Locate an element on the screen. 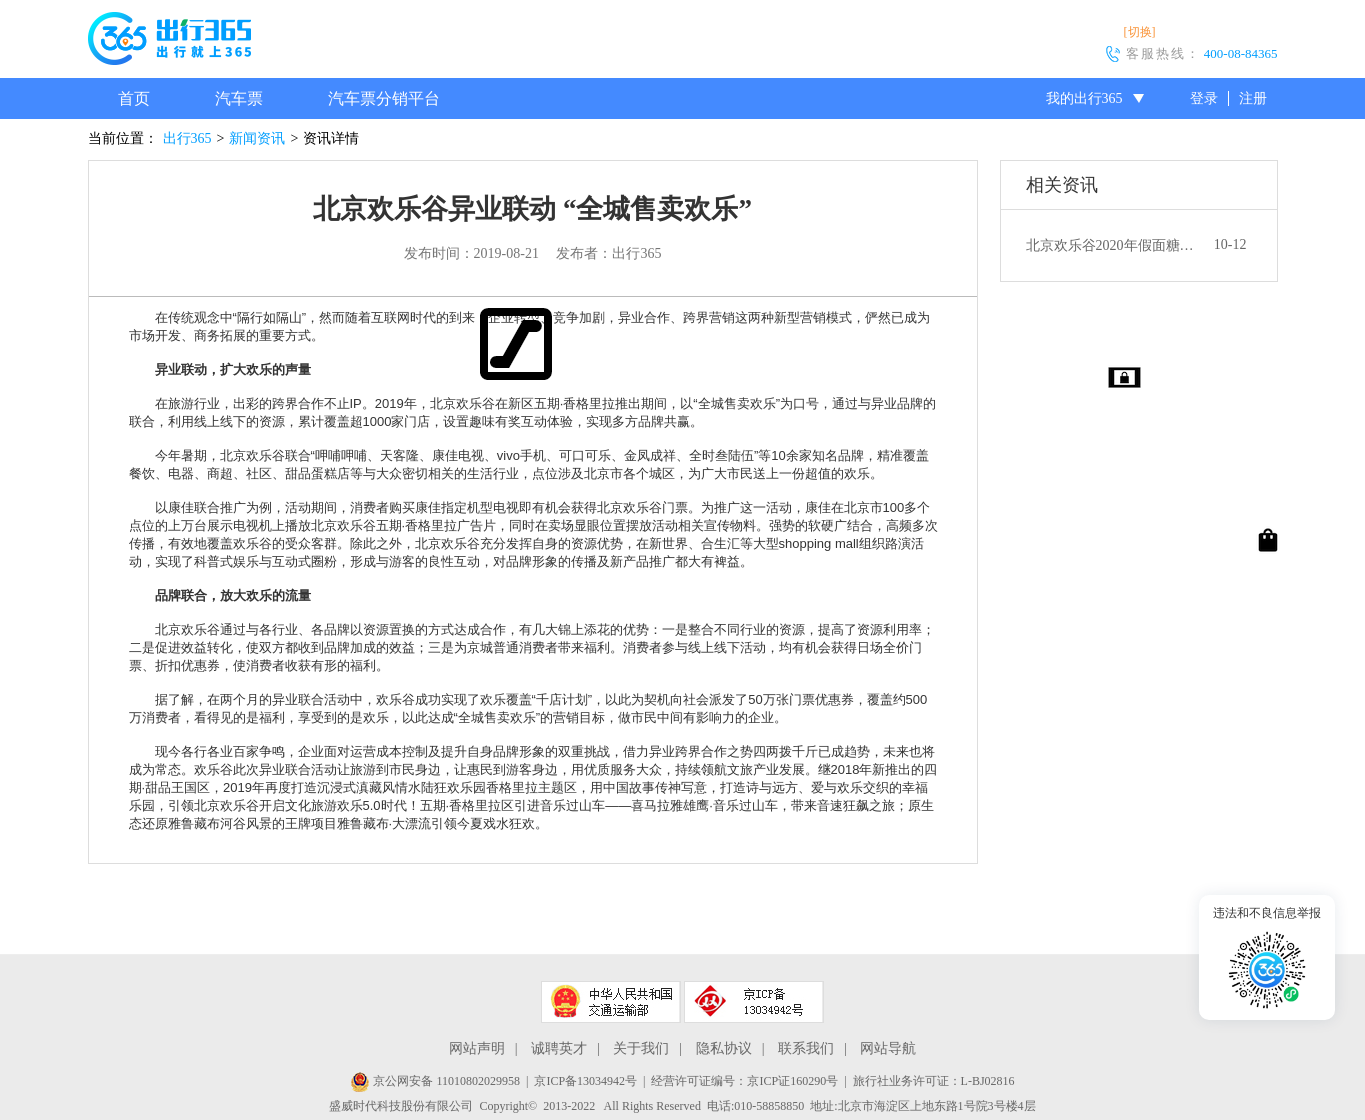  indicates escalator location in a building or transit station is located at coordinates (516, 344).